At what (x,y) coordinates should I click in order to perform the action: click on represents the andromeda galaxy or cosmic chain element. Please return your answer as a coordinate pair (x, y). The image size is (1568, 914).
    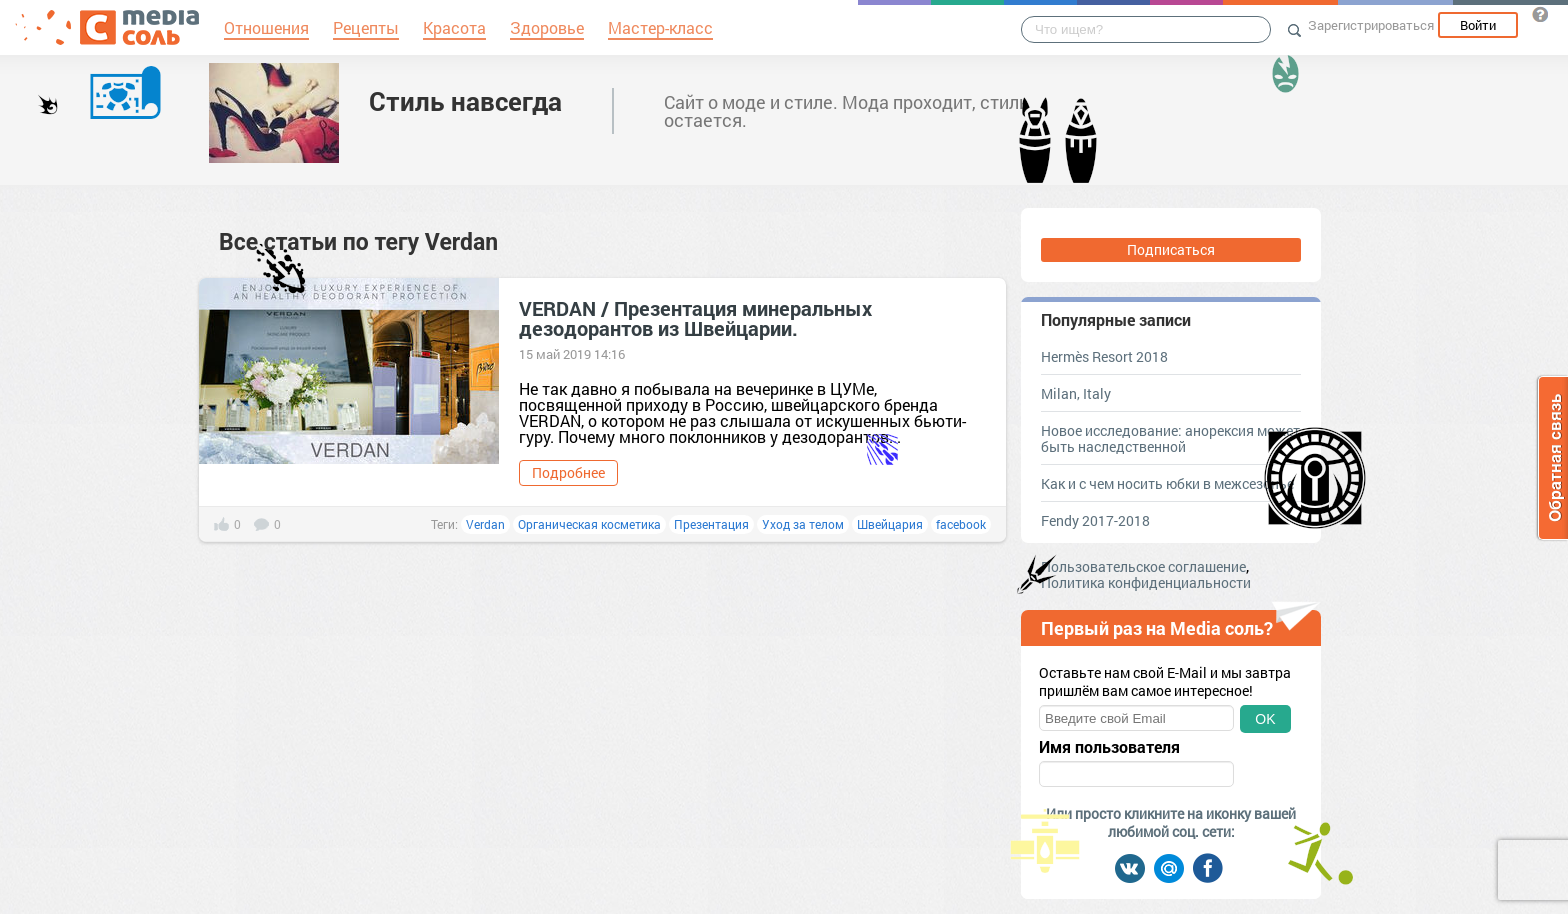
    Looking at the image, I should click on (882, 449).